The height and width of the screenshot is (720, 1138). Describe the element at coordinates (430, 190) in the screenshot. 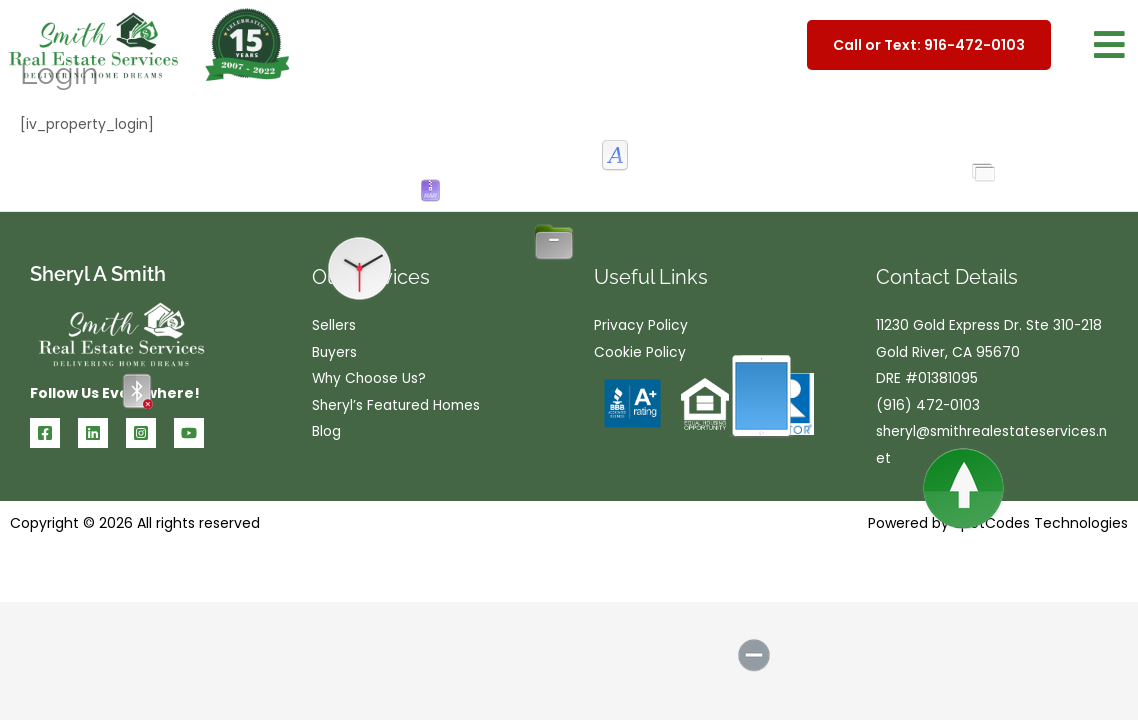

I see `indicates a RAR compressed archive file` at that location.